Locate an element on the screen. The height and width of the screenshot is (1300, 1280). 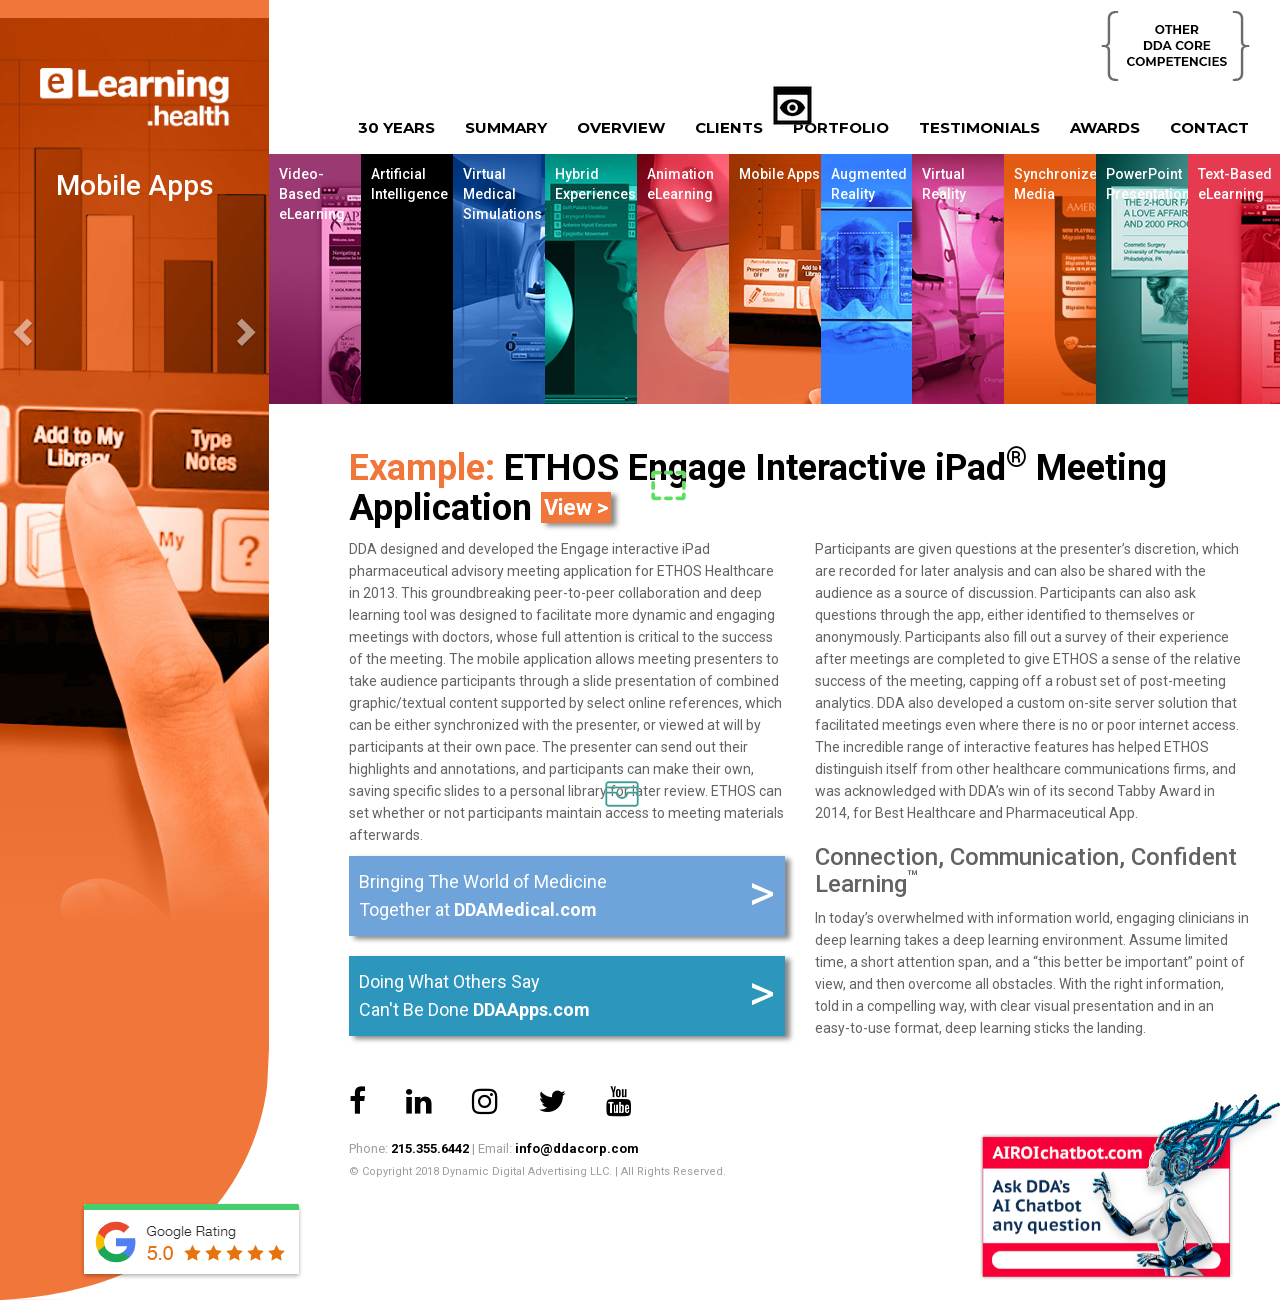
preview file or document before opening is located at coordinates (792, 105).